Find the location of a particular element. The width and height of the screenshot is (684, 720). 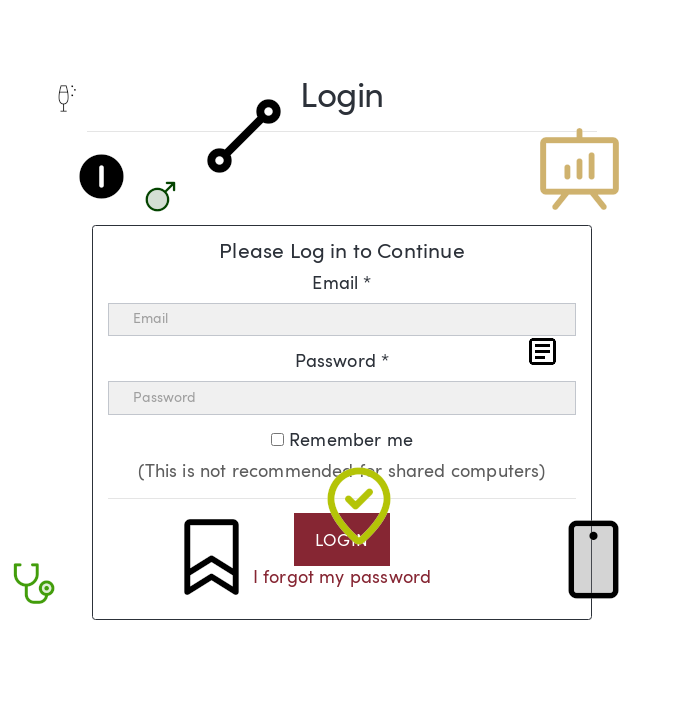

indicates male gender selection is located at coordinates (161, 196).